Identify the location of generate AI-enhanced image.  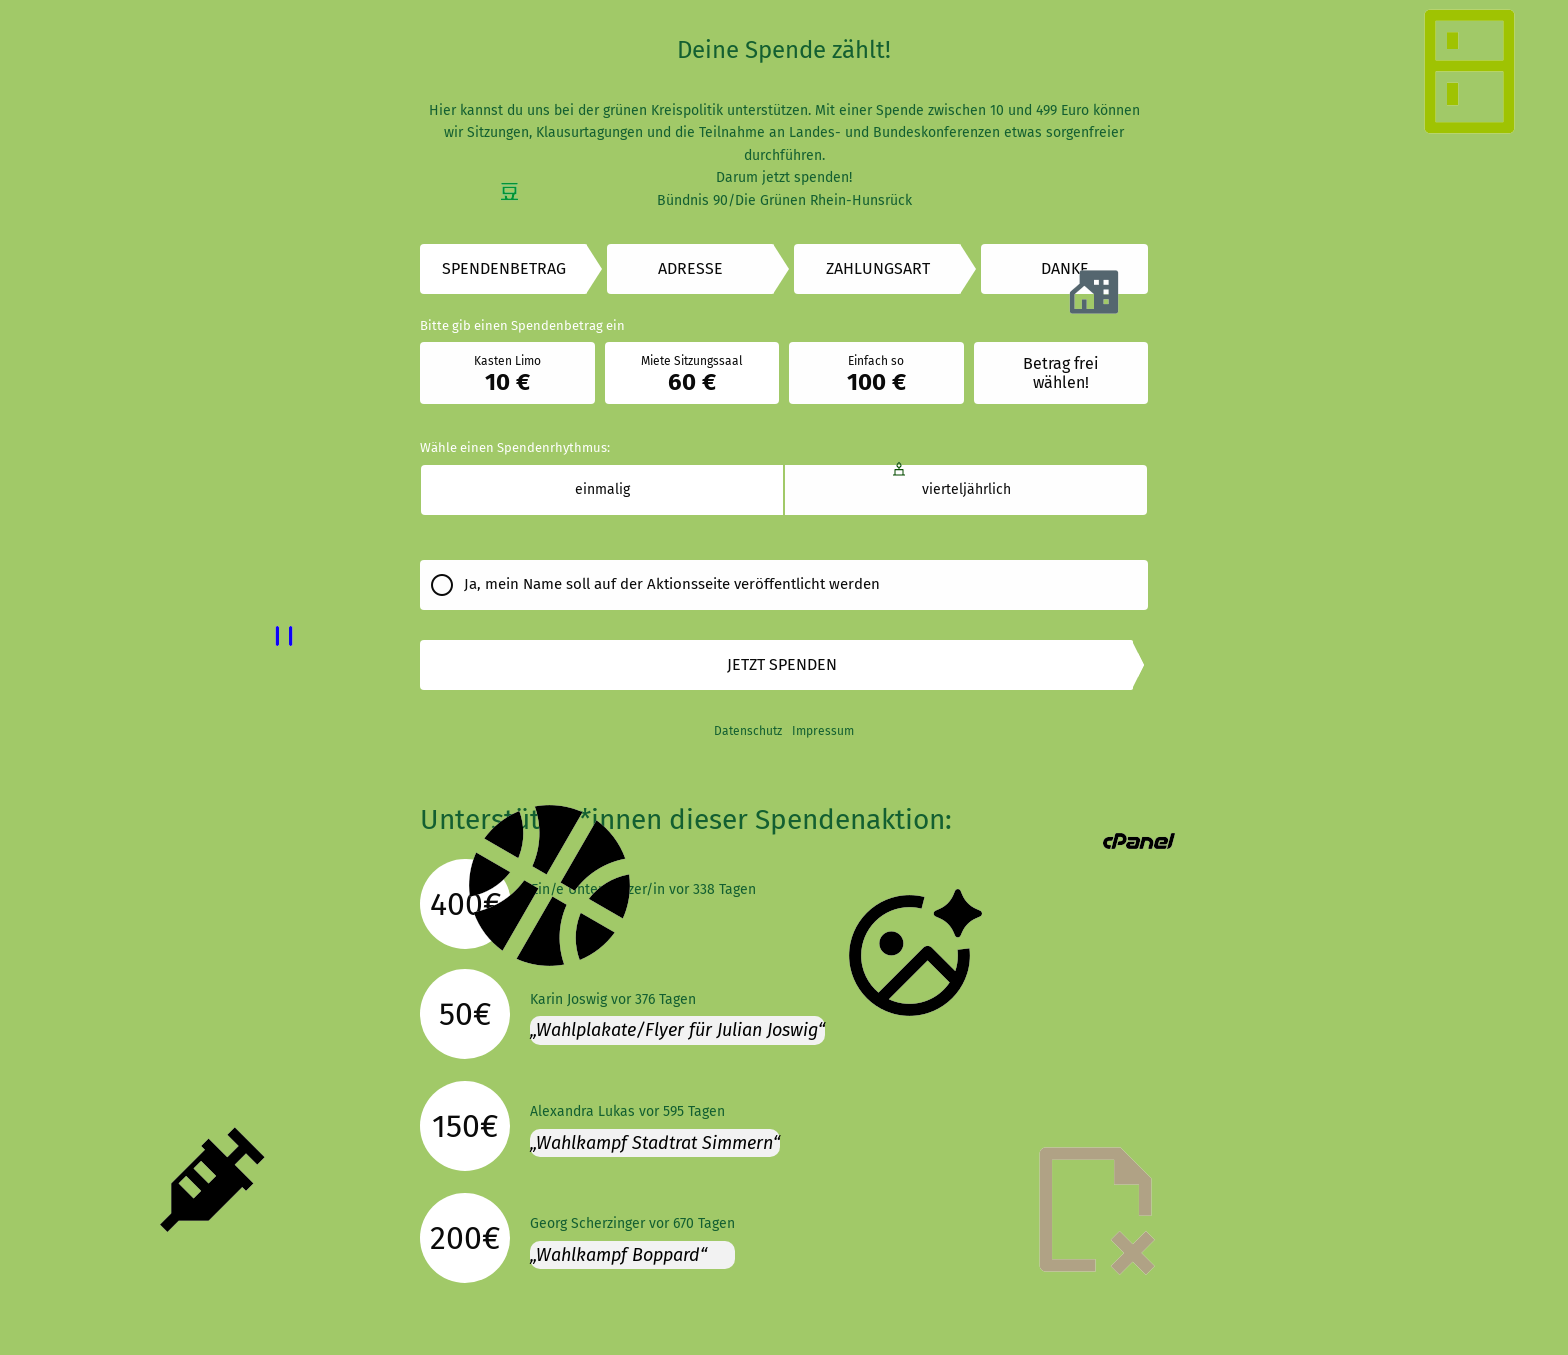
(909, 955).